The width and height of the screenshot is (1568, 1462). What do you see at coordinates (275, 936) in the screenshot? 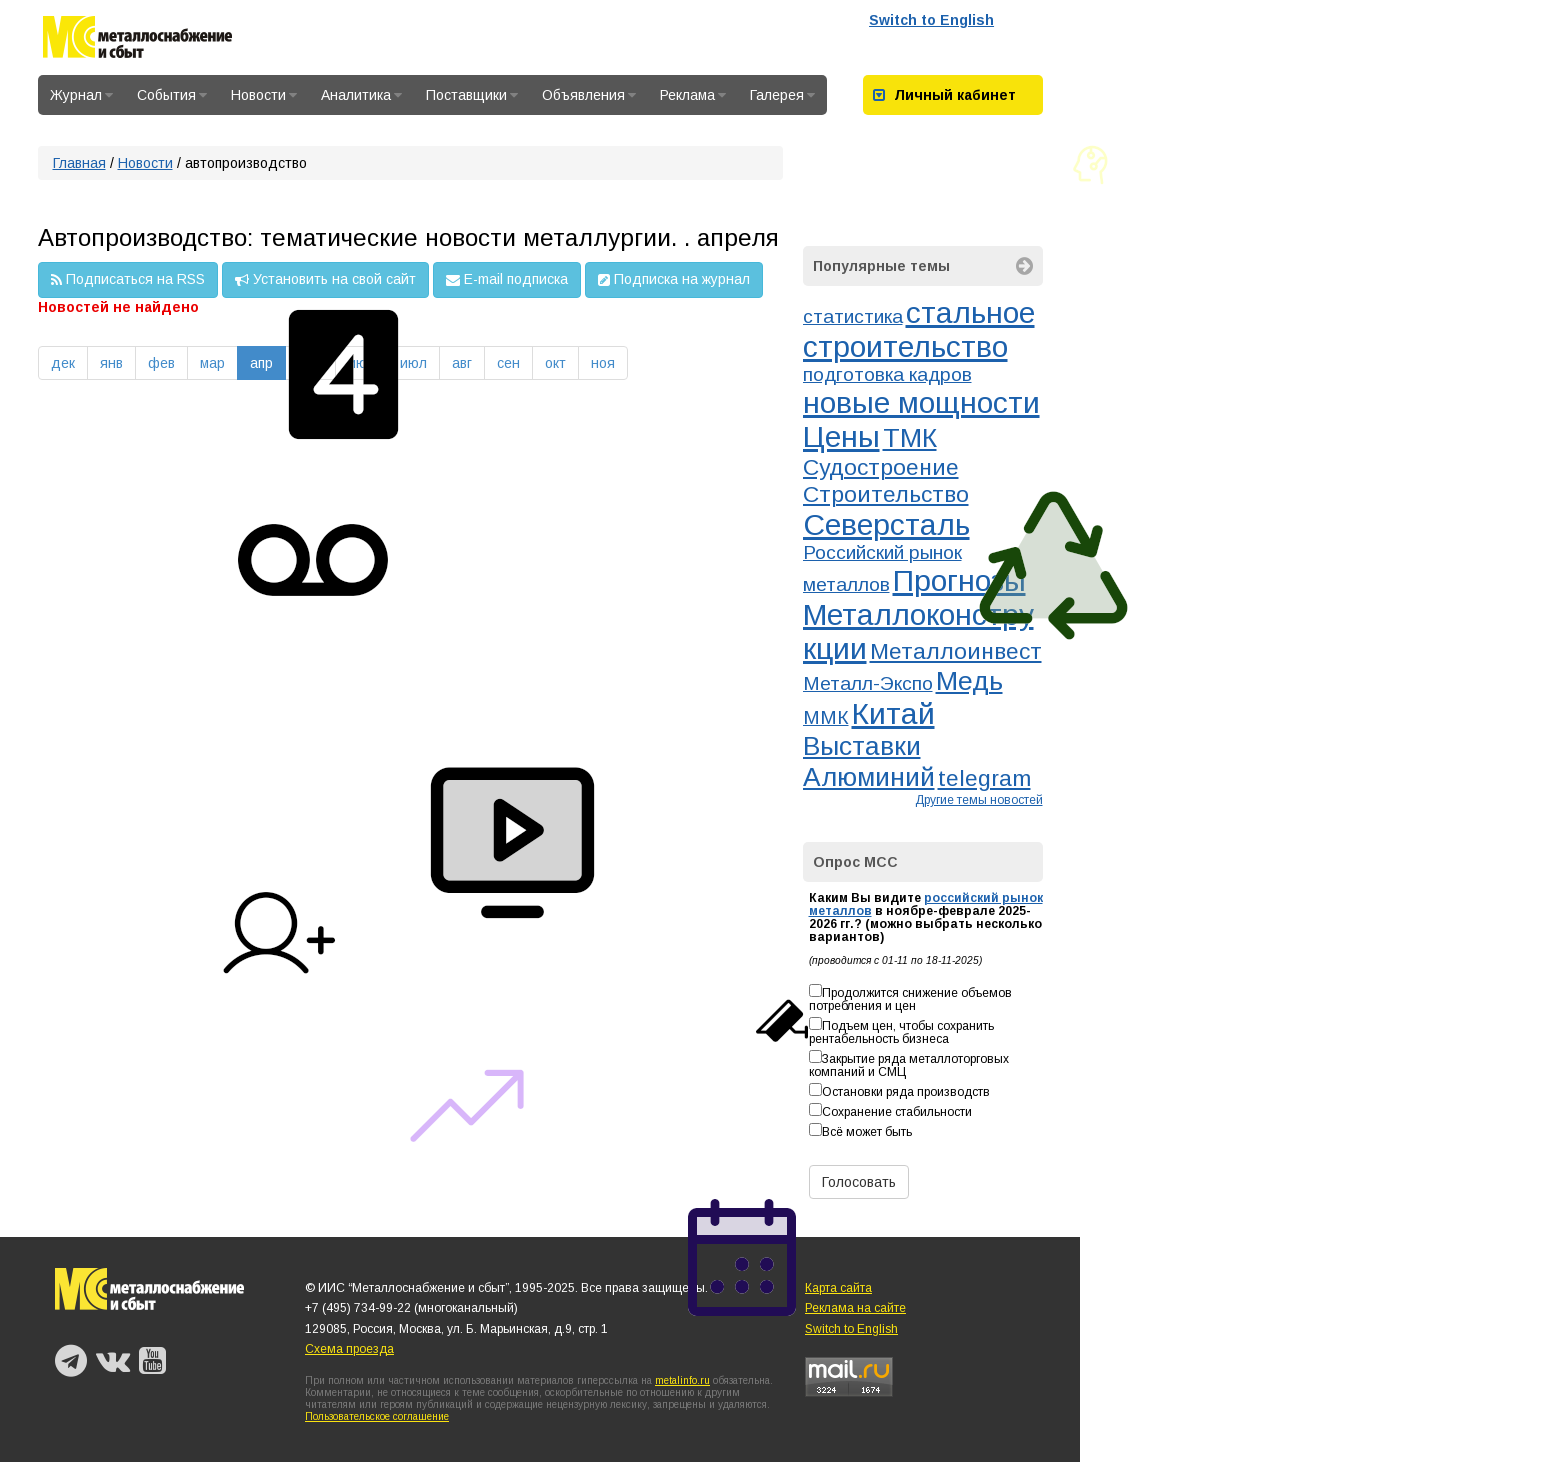
I see `add a new contact or friend` at bounding box center [275, 936].